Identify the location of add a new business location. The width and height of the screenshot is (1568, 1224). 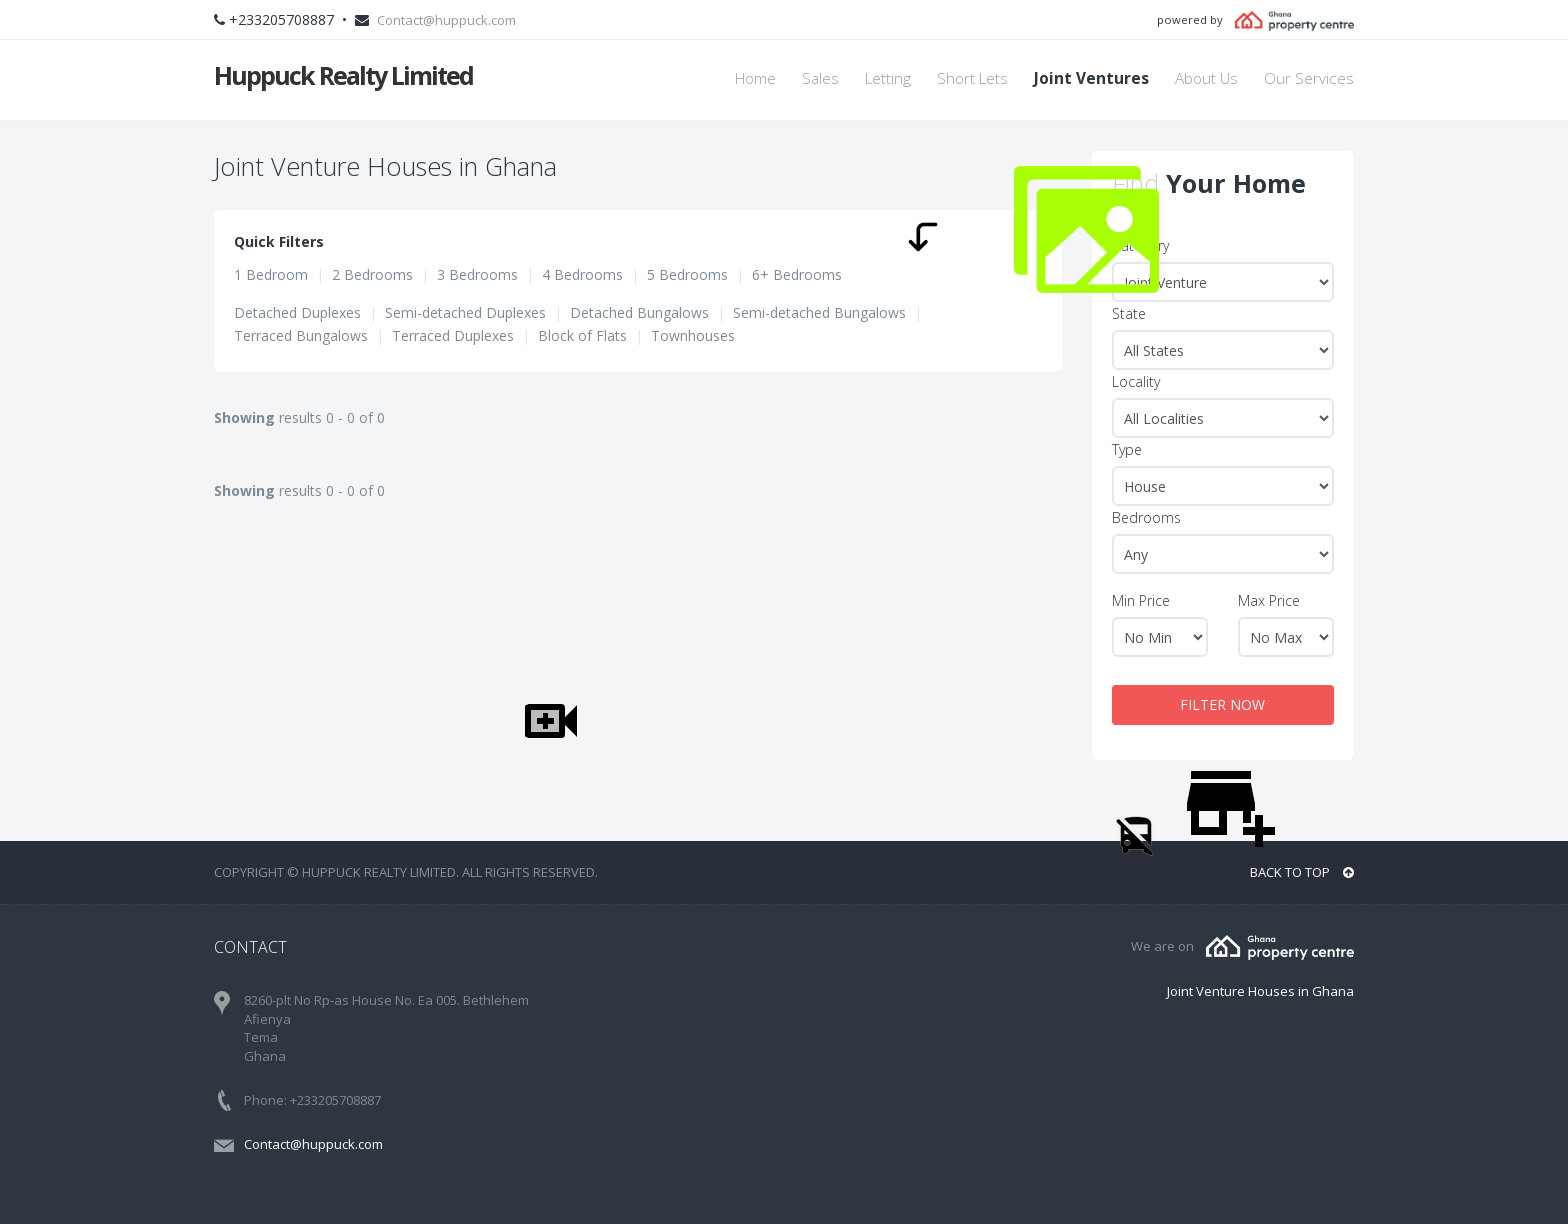
(1231, 803).